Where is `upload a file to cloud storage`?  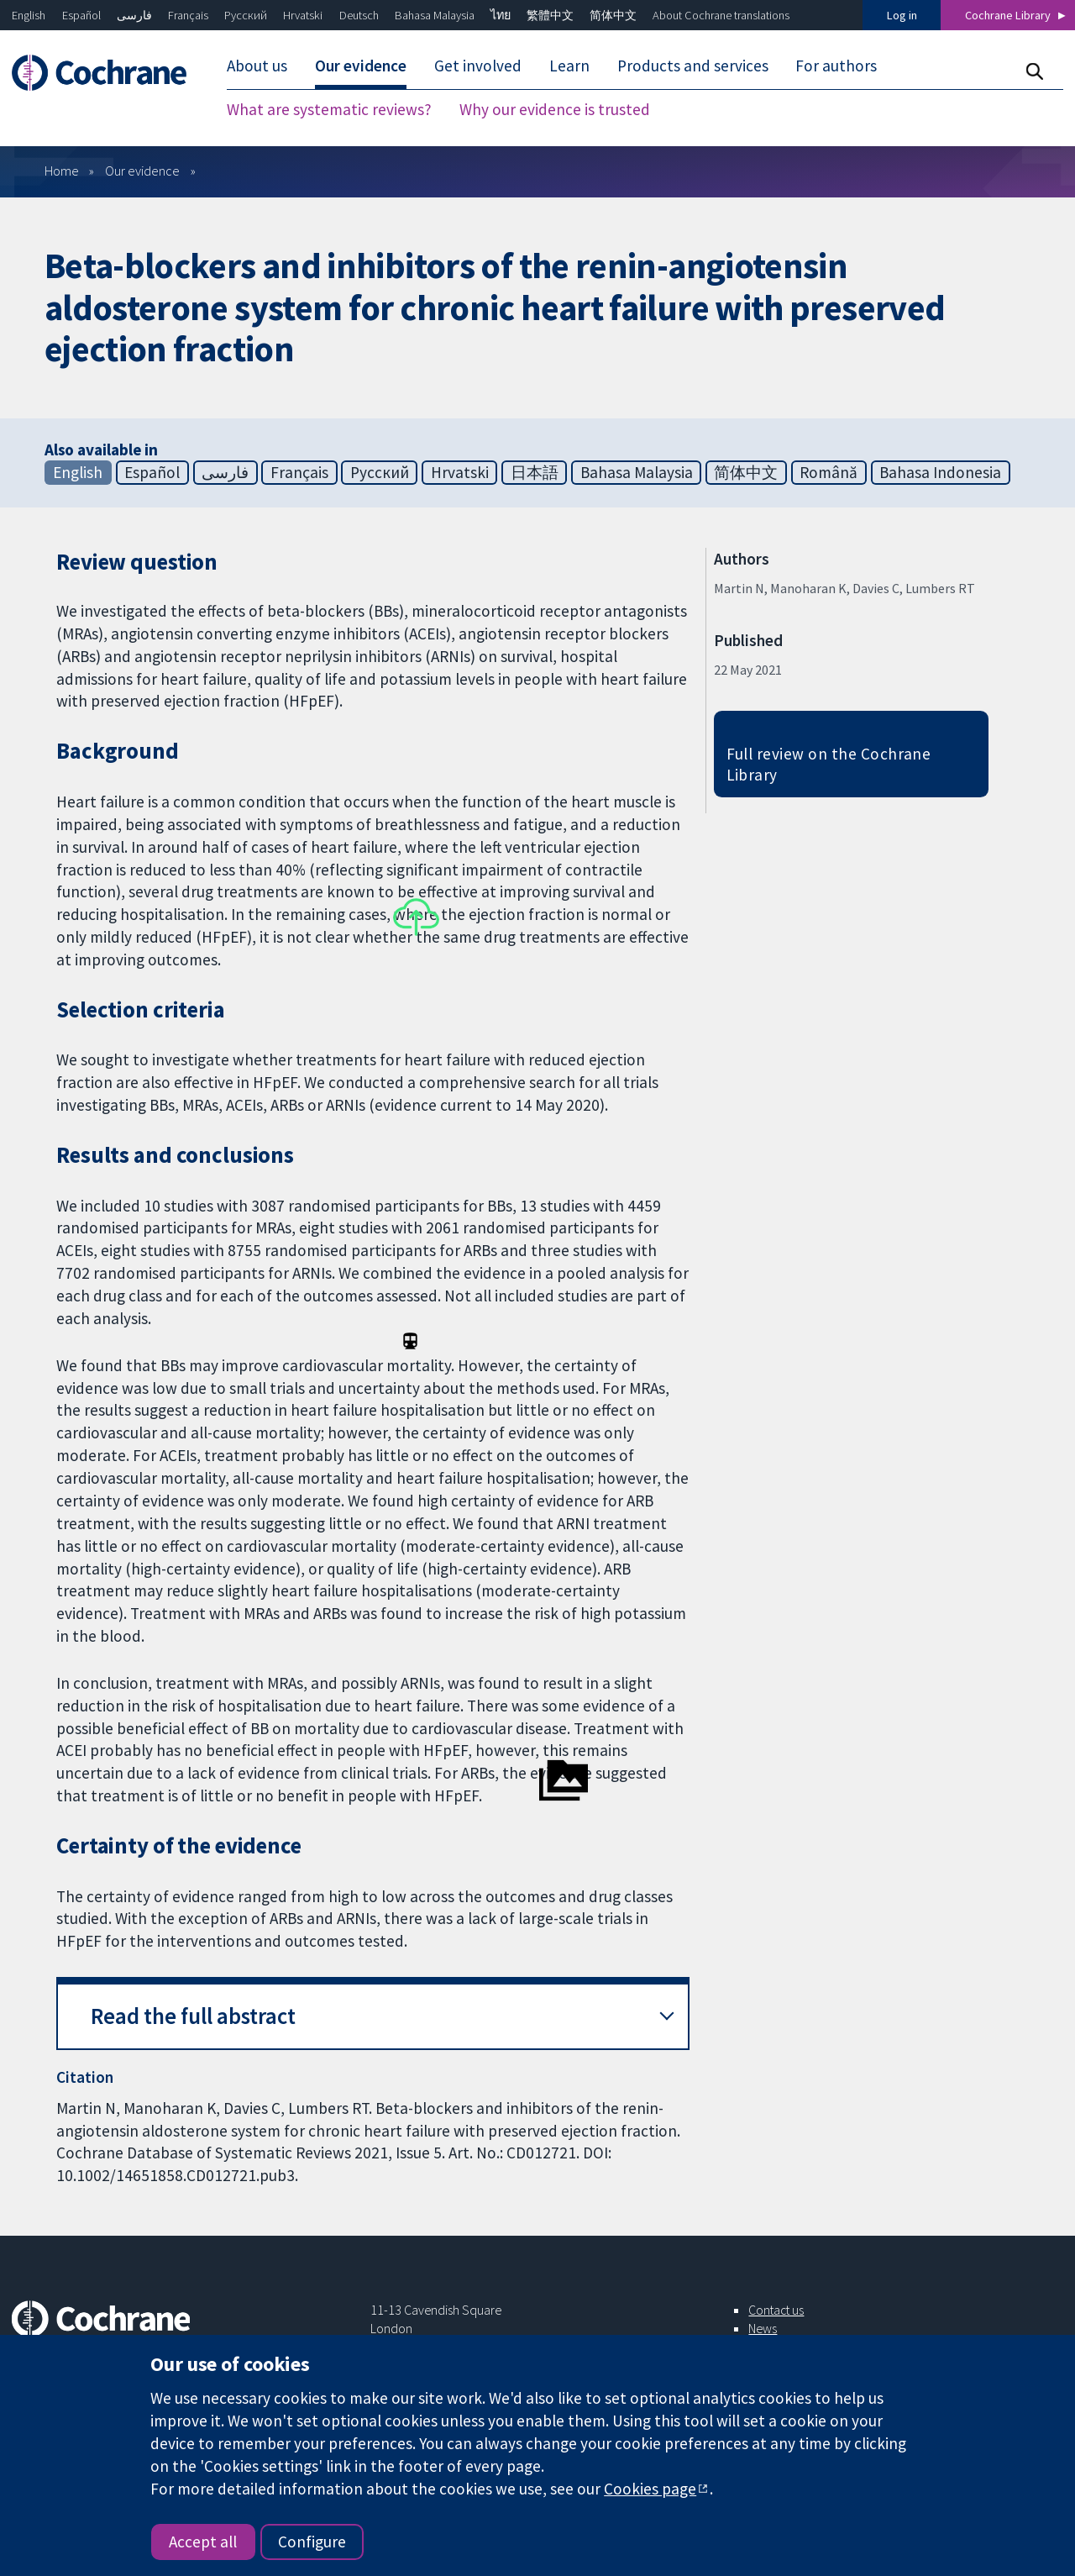
upload a file to cloud storage is located at coordinates (416, 917).